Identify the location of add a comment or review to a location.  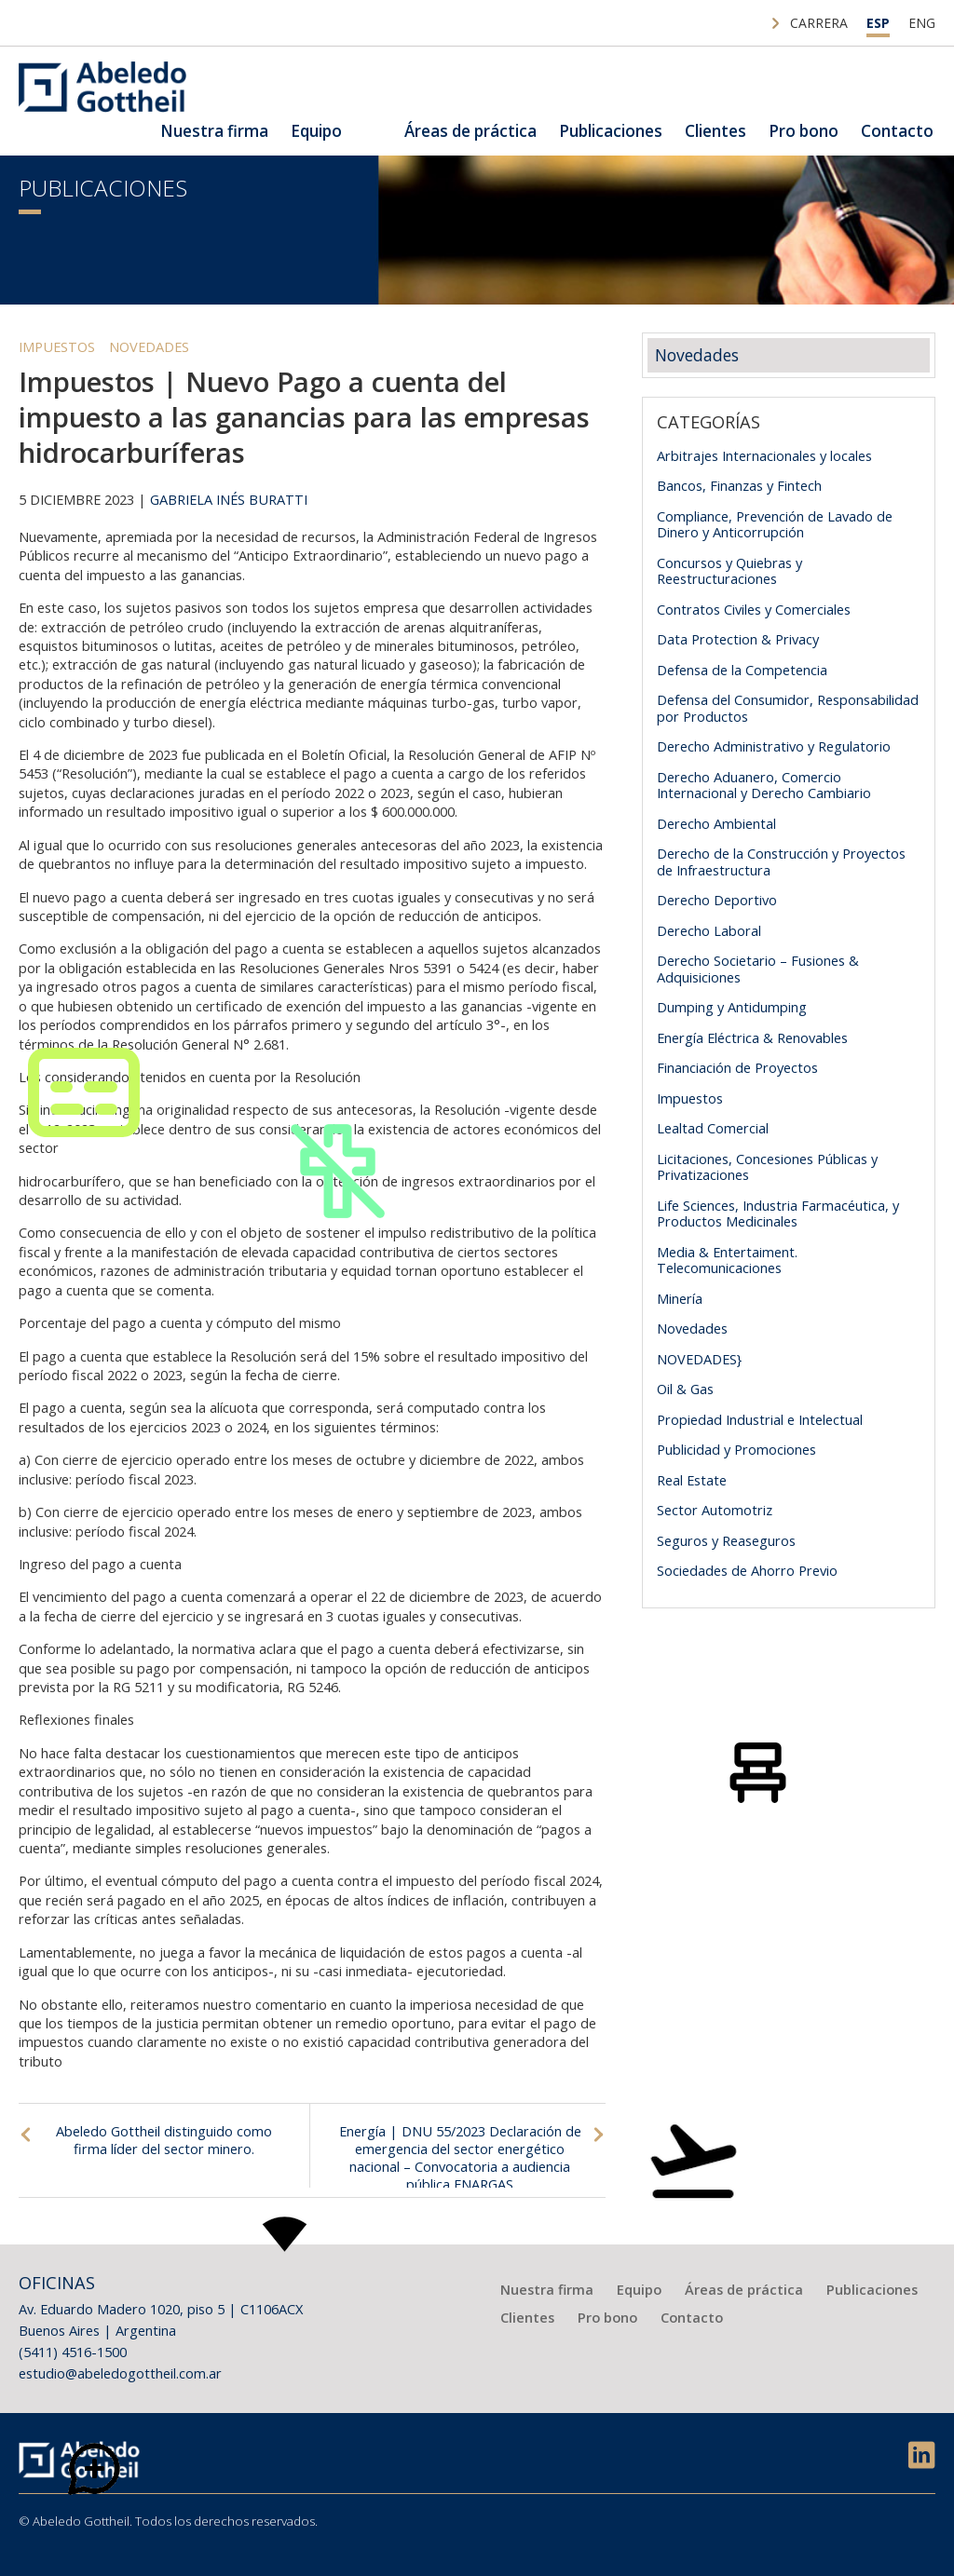
(94, 2468).